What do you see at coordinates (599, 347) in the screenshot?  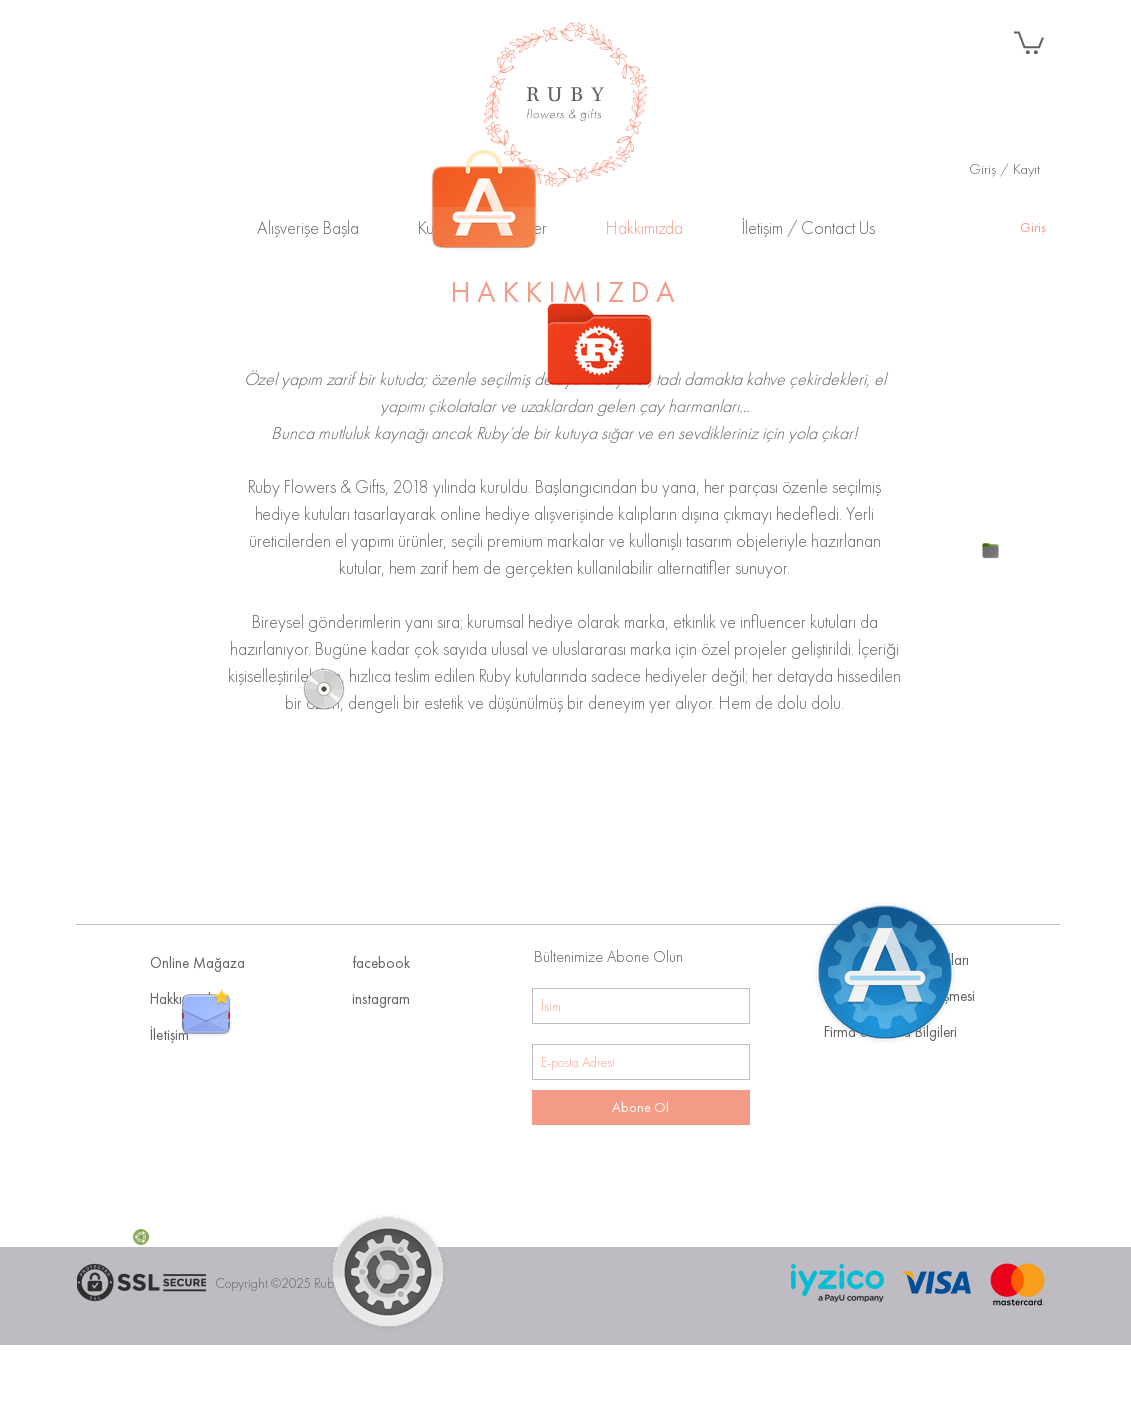 I see `open folder containing rust programming projects` at bounding box center [599, 347].